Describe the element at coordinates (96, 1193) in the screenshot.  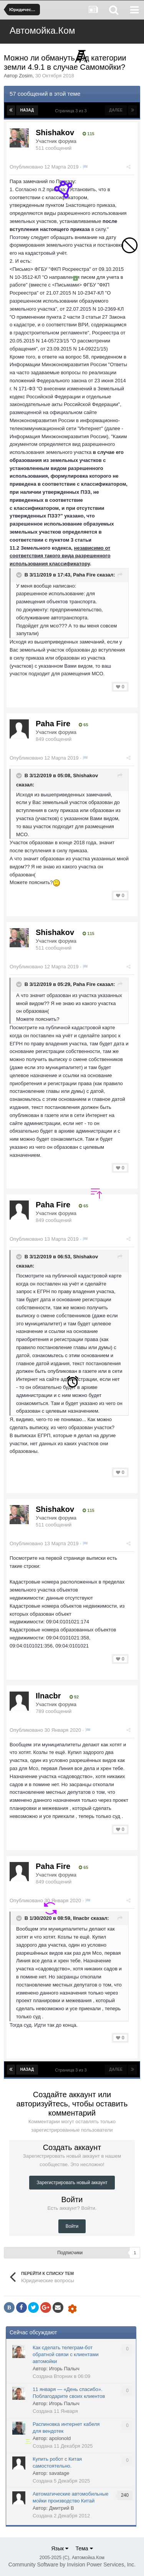
I see `sort list in ascending order` at that location.